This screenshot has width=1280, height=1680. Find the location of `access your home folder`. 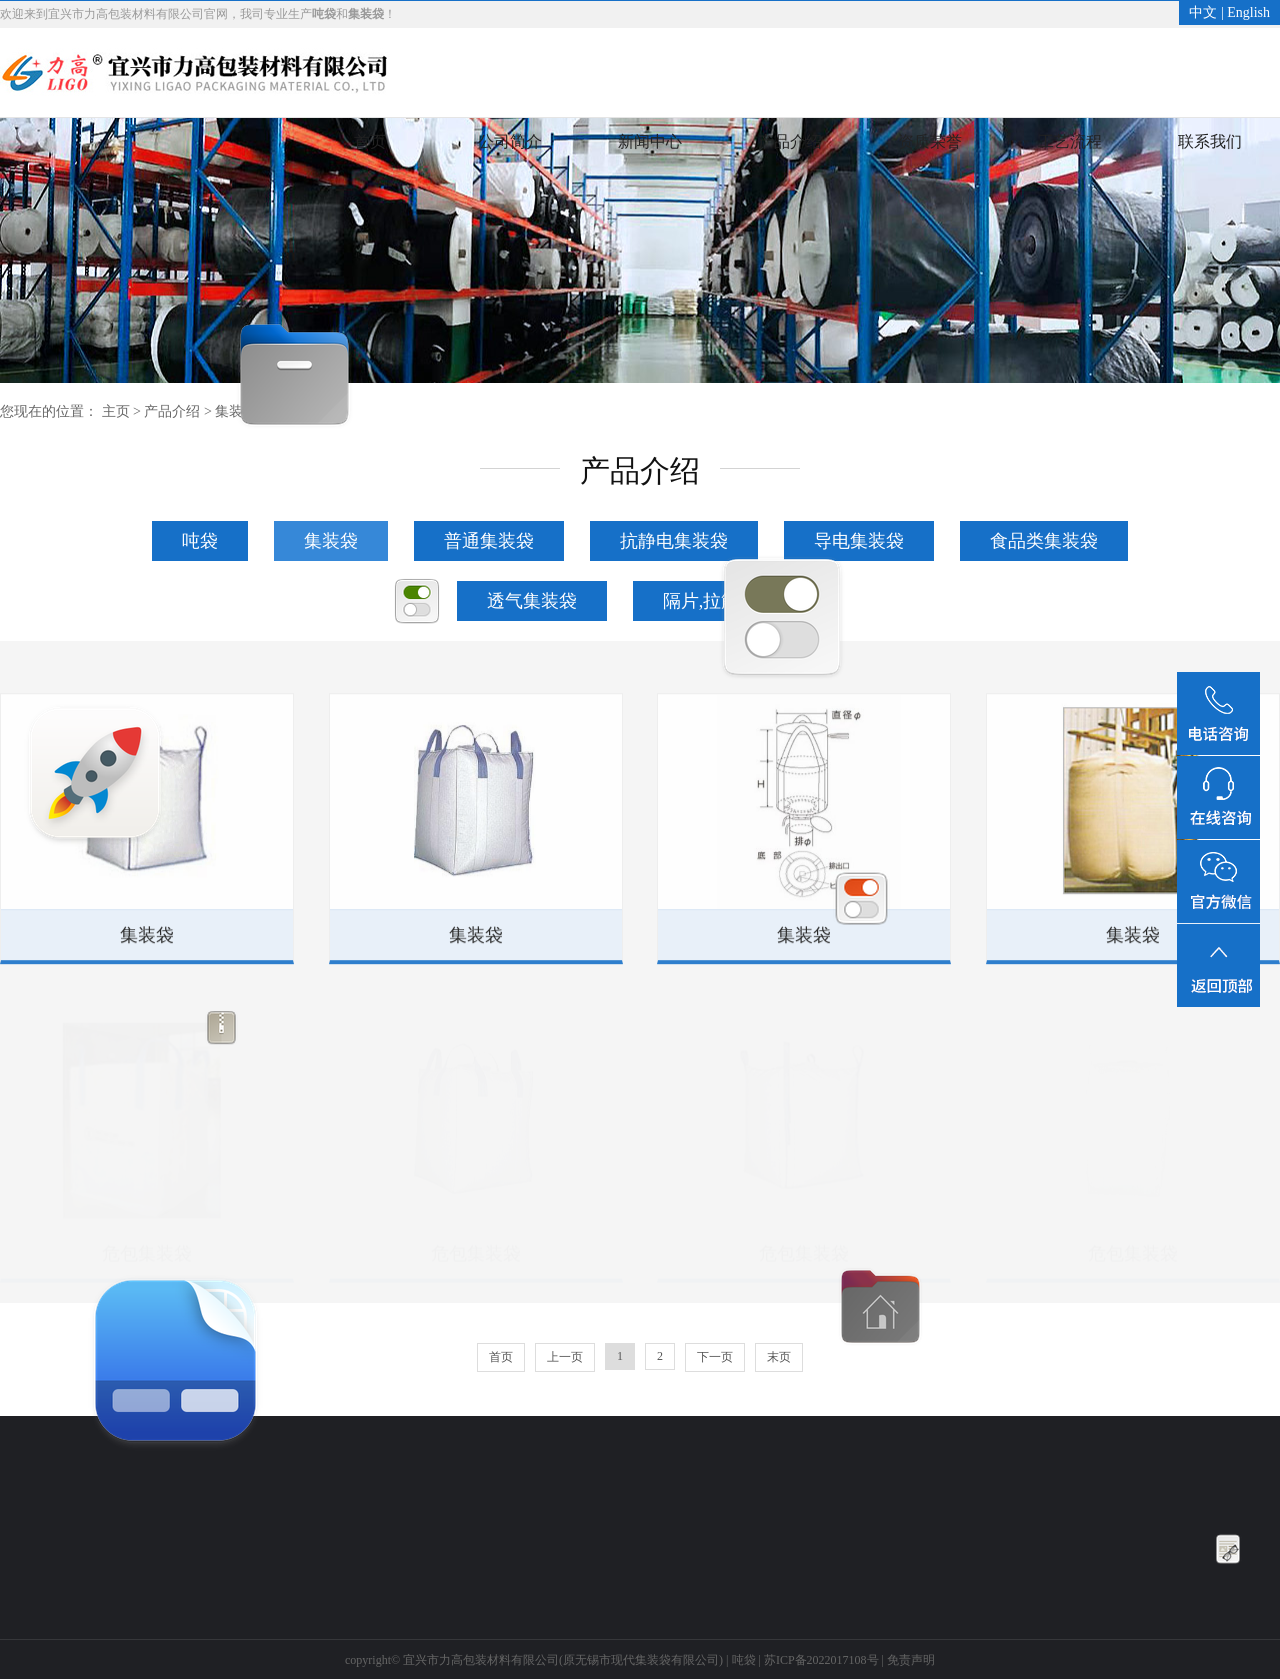

access your home folder is located at coordinates (880, 1306).